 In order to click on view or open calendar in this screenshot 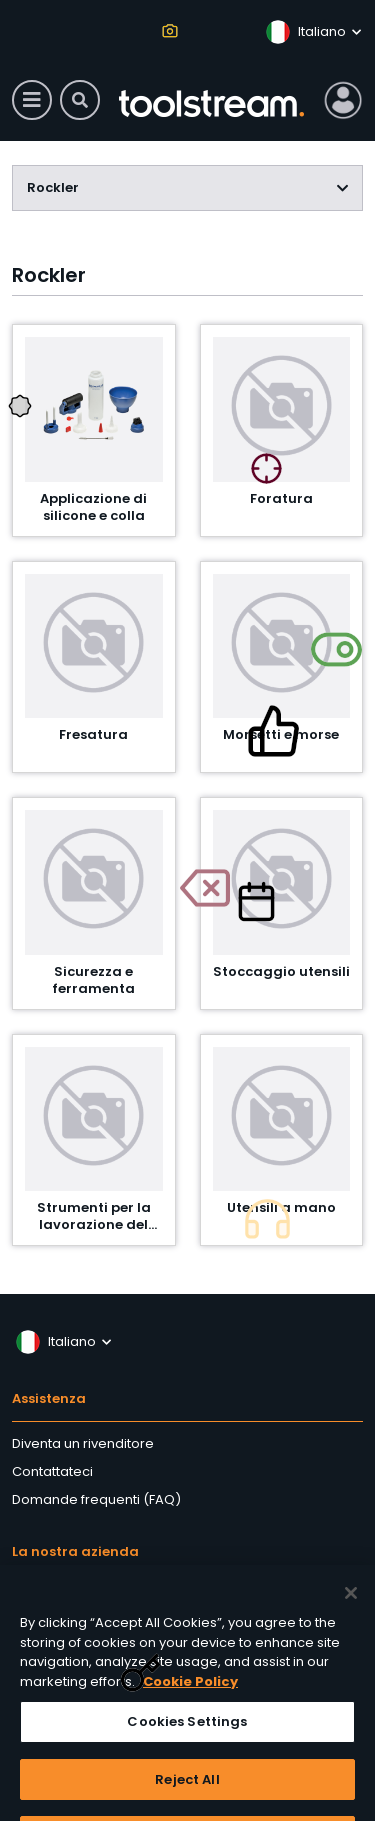, I will do `click(256, 901)`.